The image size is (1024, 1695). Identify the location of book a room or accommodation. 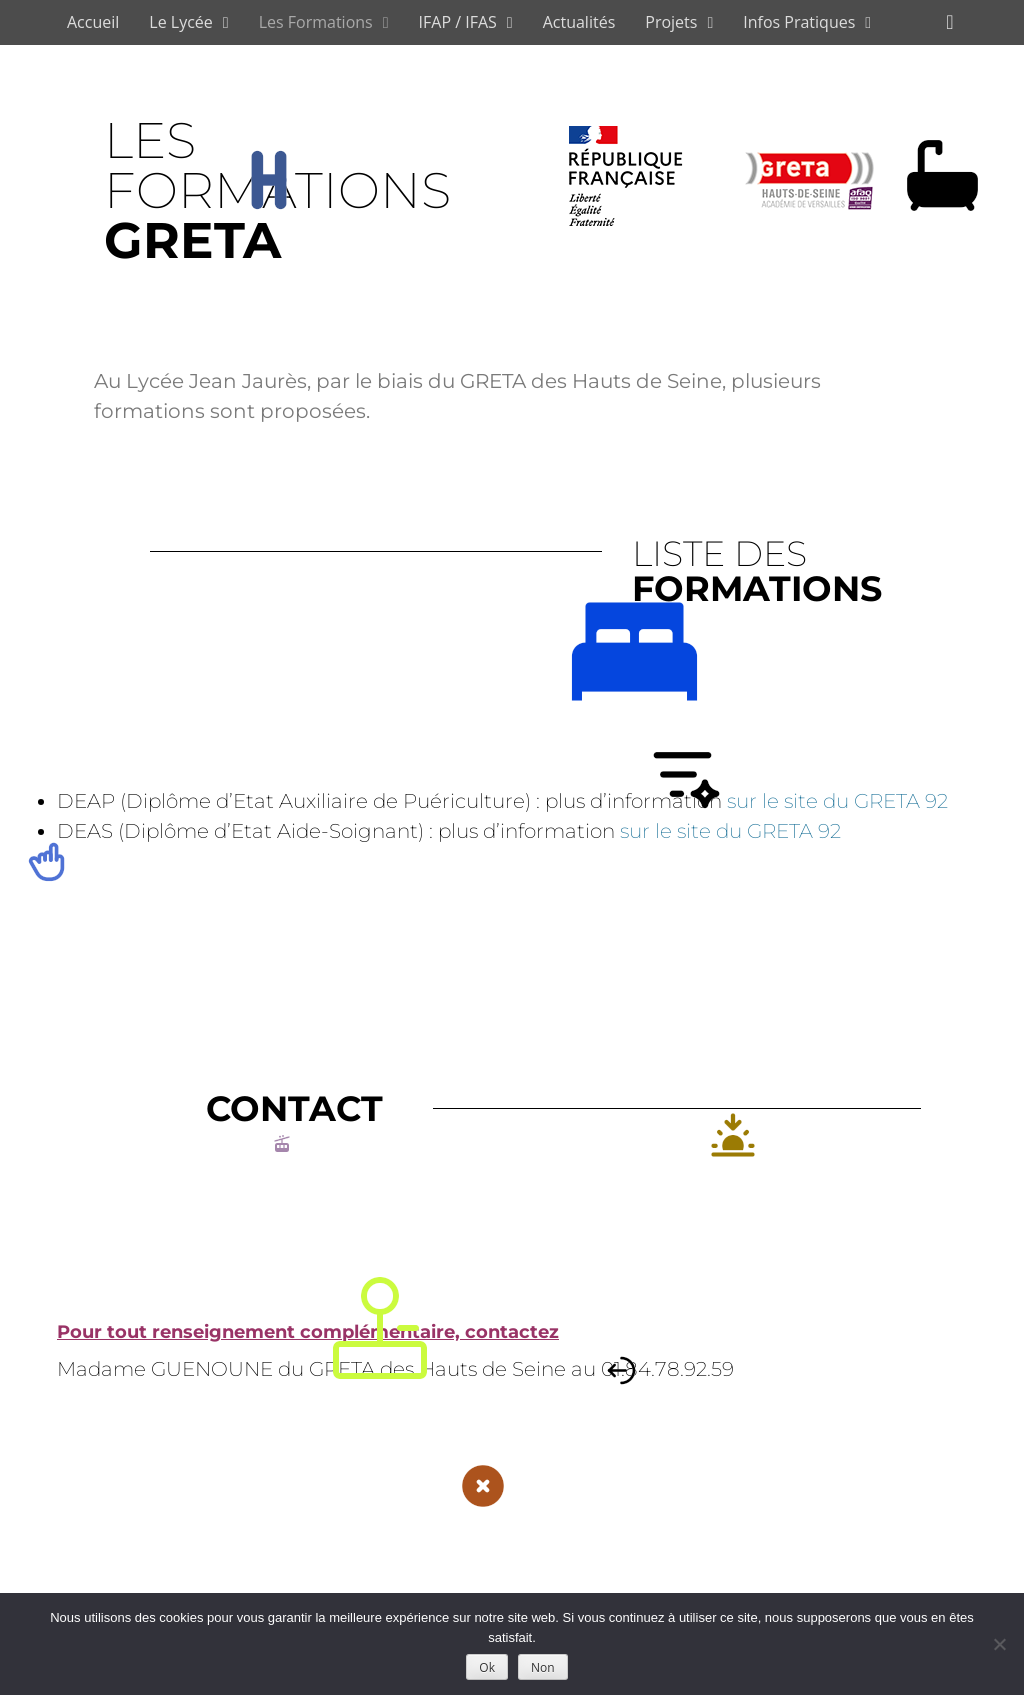
(634, 651).